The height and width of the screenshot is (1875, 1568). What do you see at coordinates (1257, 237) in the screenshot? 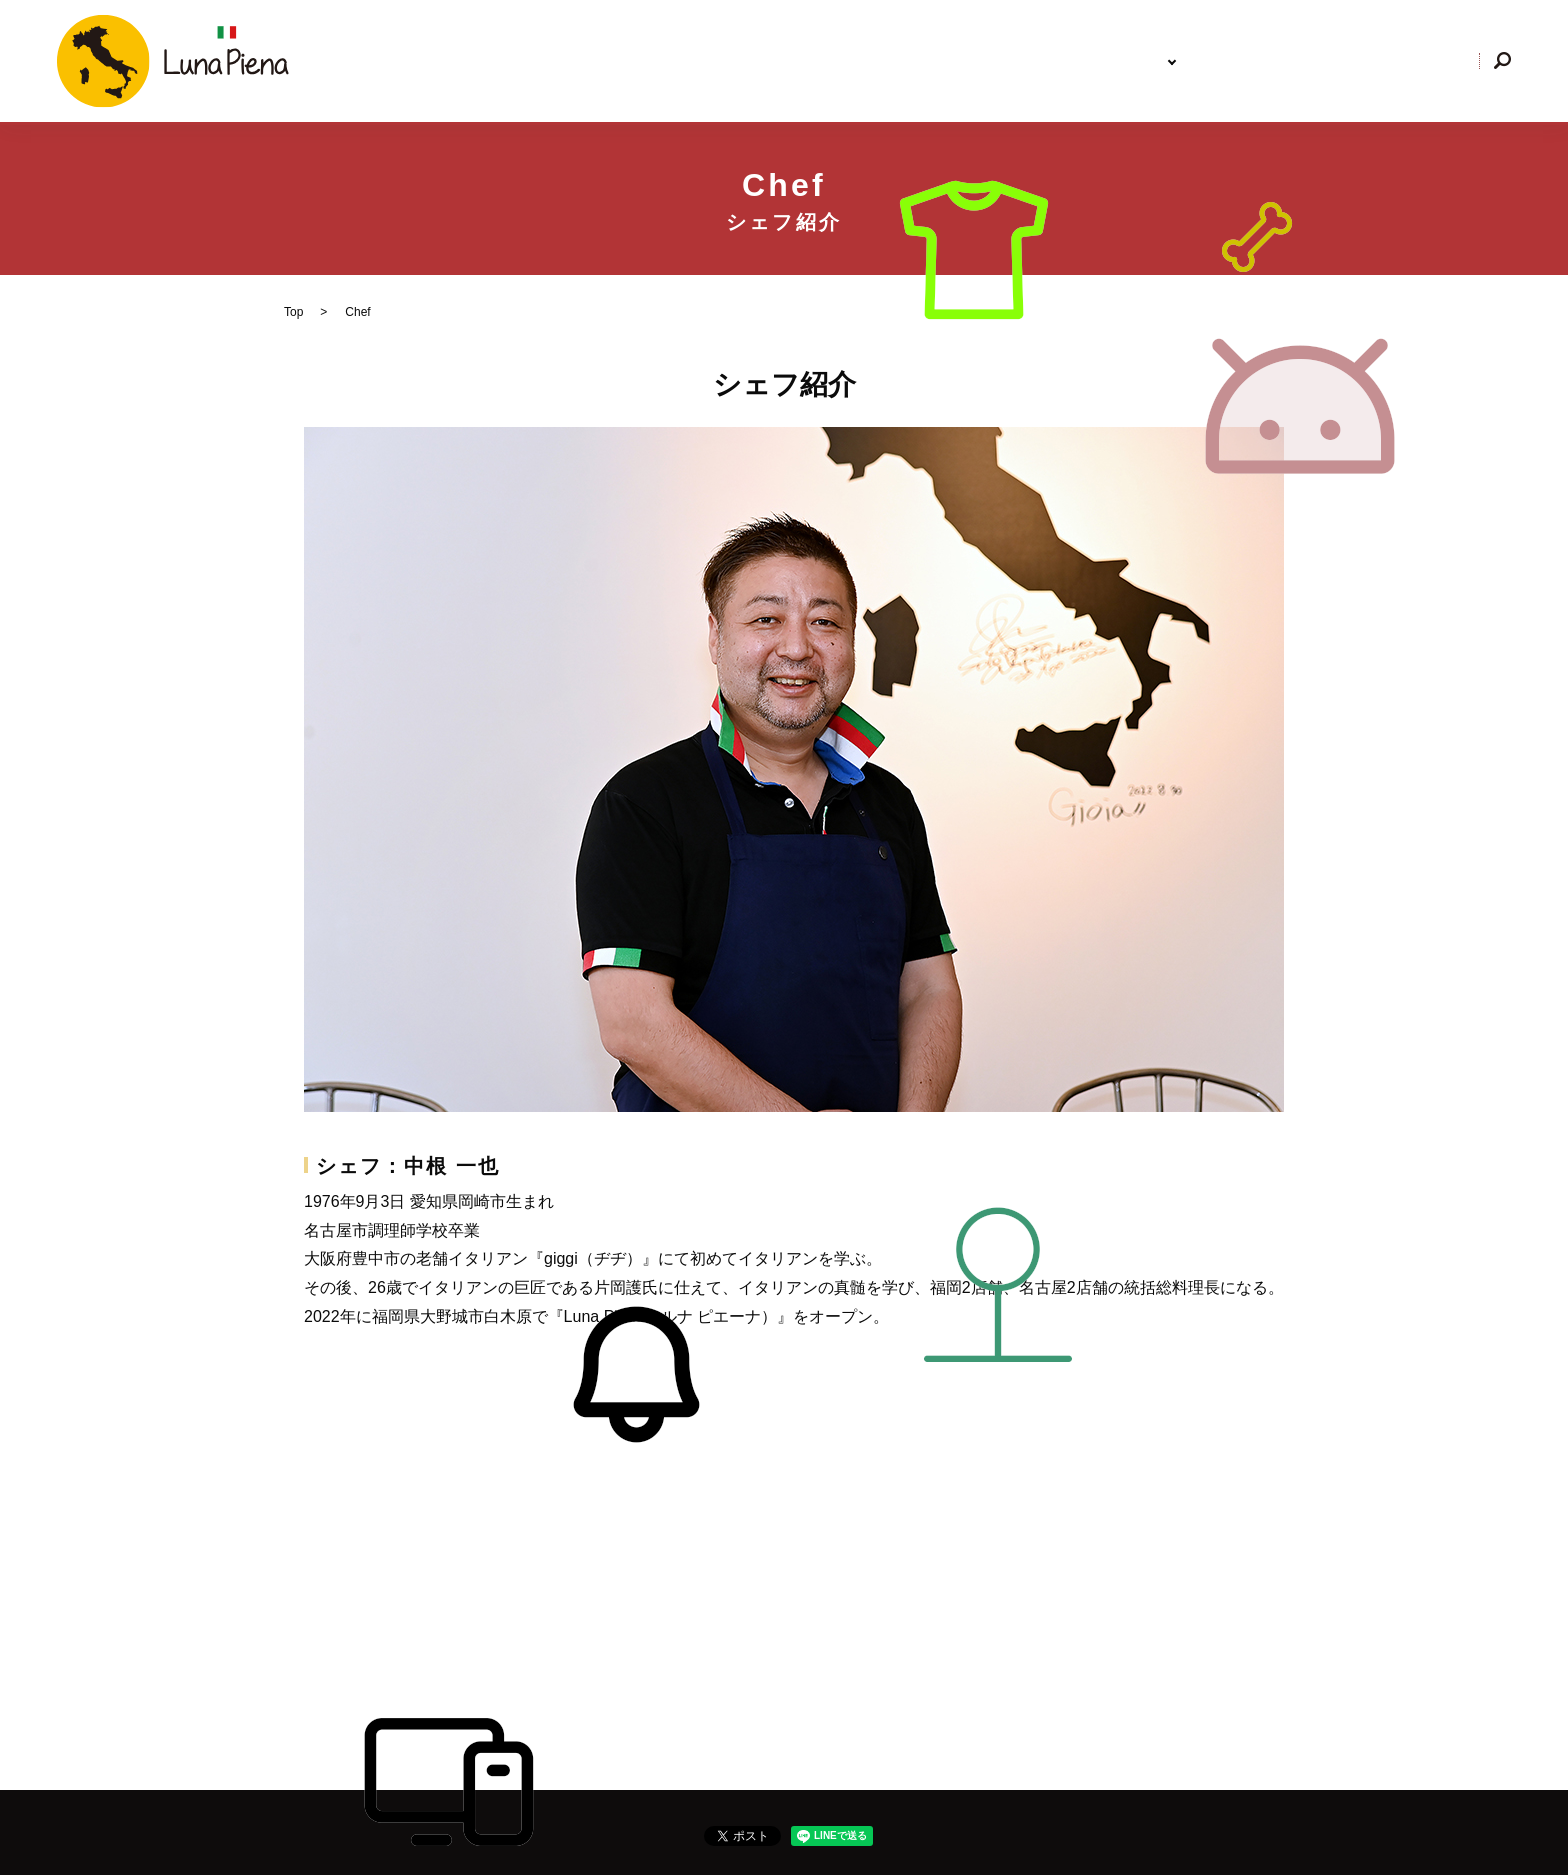
I see `access pet-related features or settings` at bounding box center [1257, 237].